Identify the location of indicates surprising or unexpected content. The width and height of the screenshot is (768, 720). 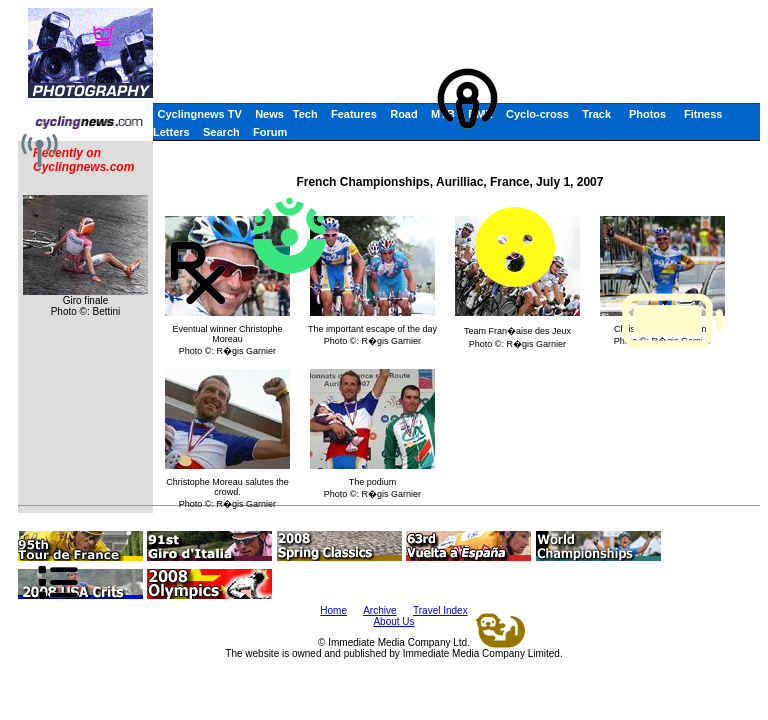
(515, 247).